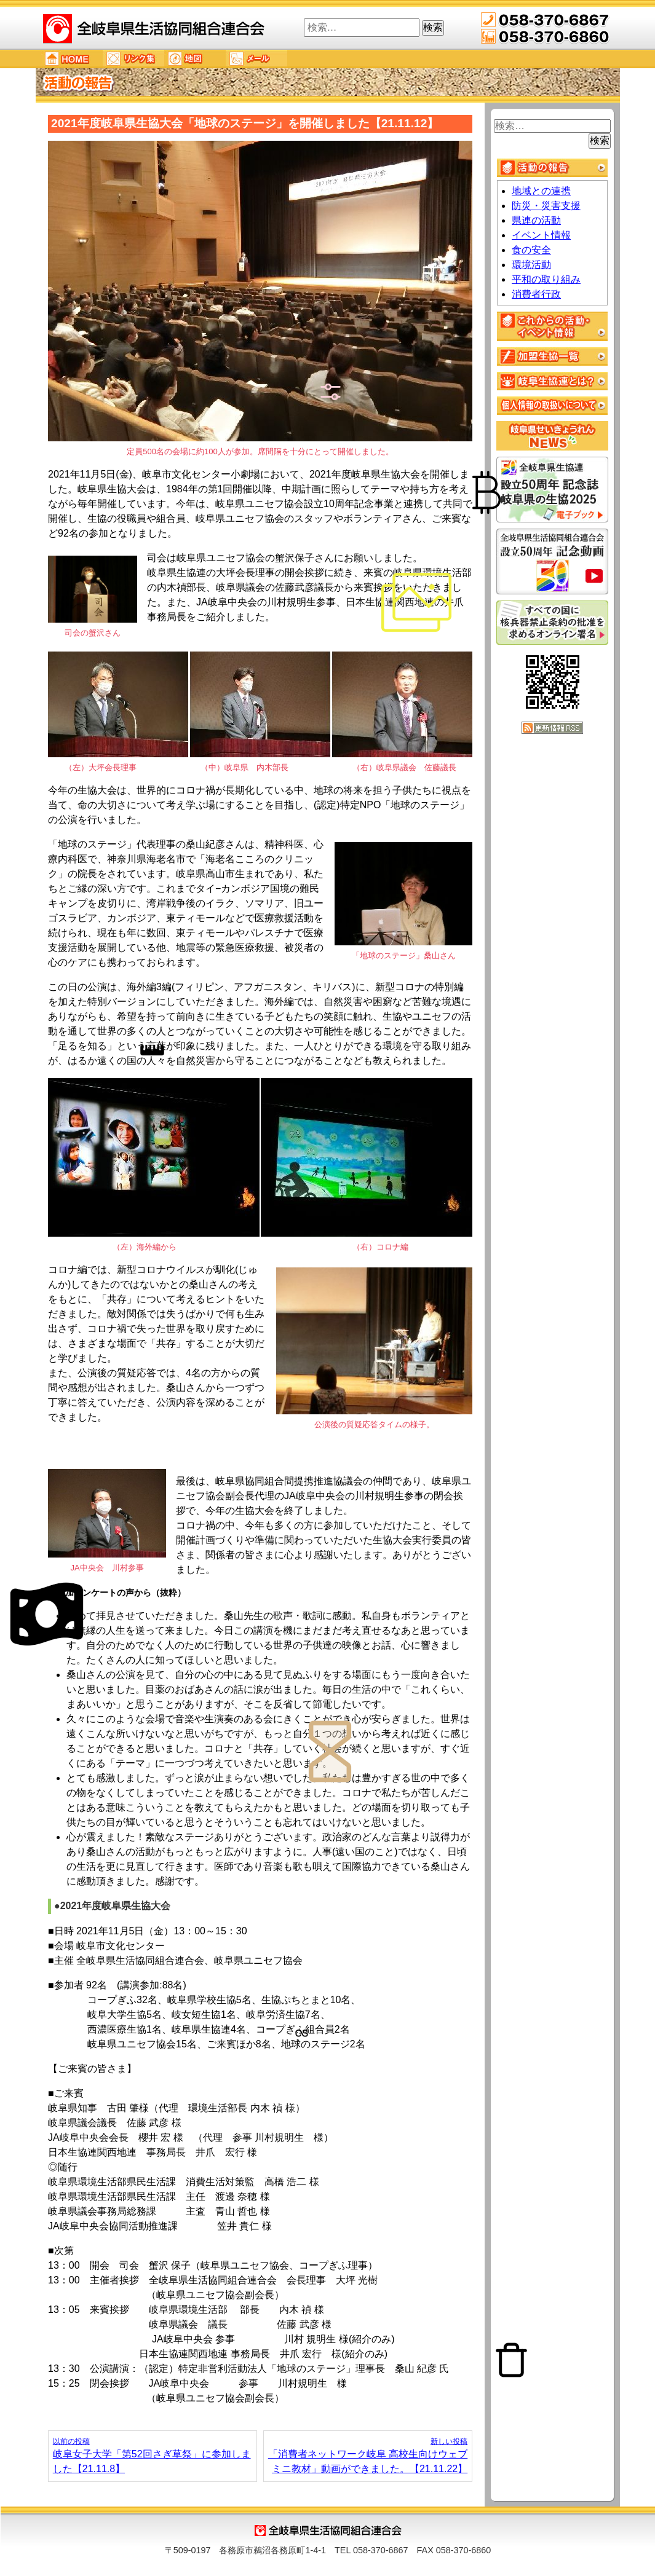 The image size is (655, 2576). Describe the element at coordinates (301, 2033) in the screenshot. I see `connect to Last.fm account` at that location.